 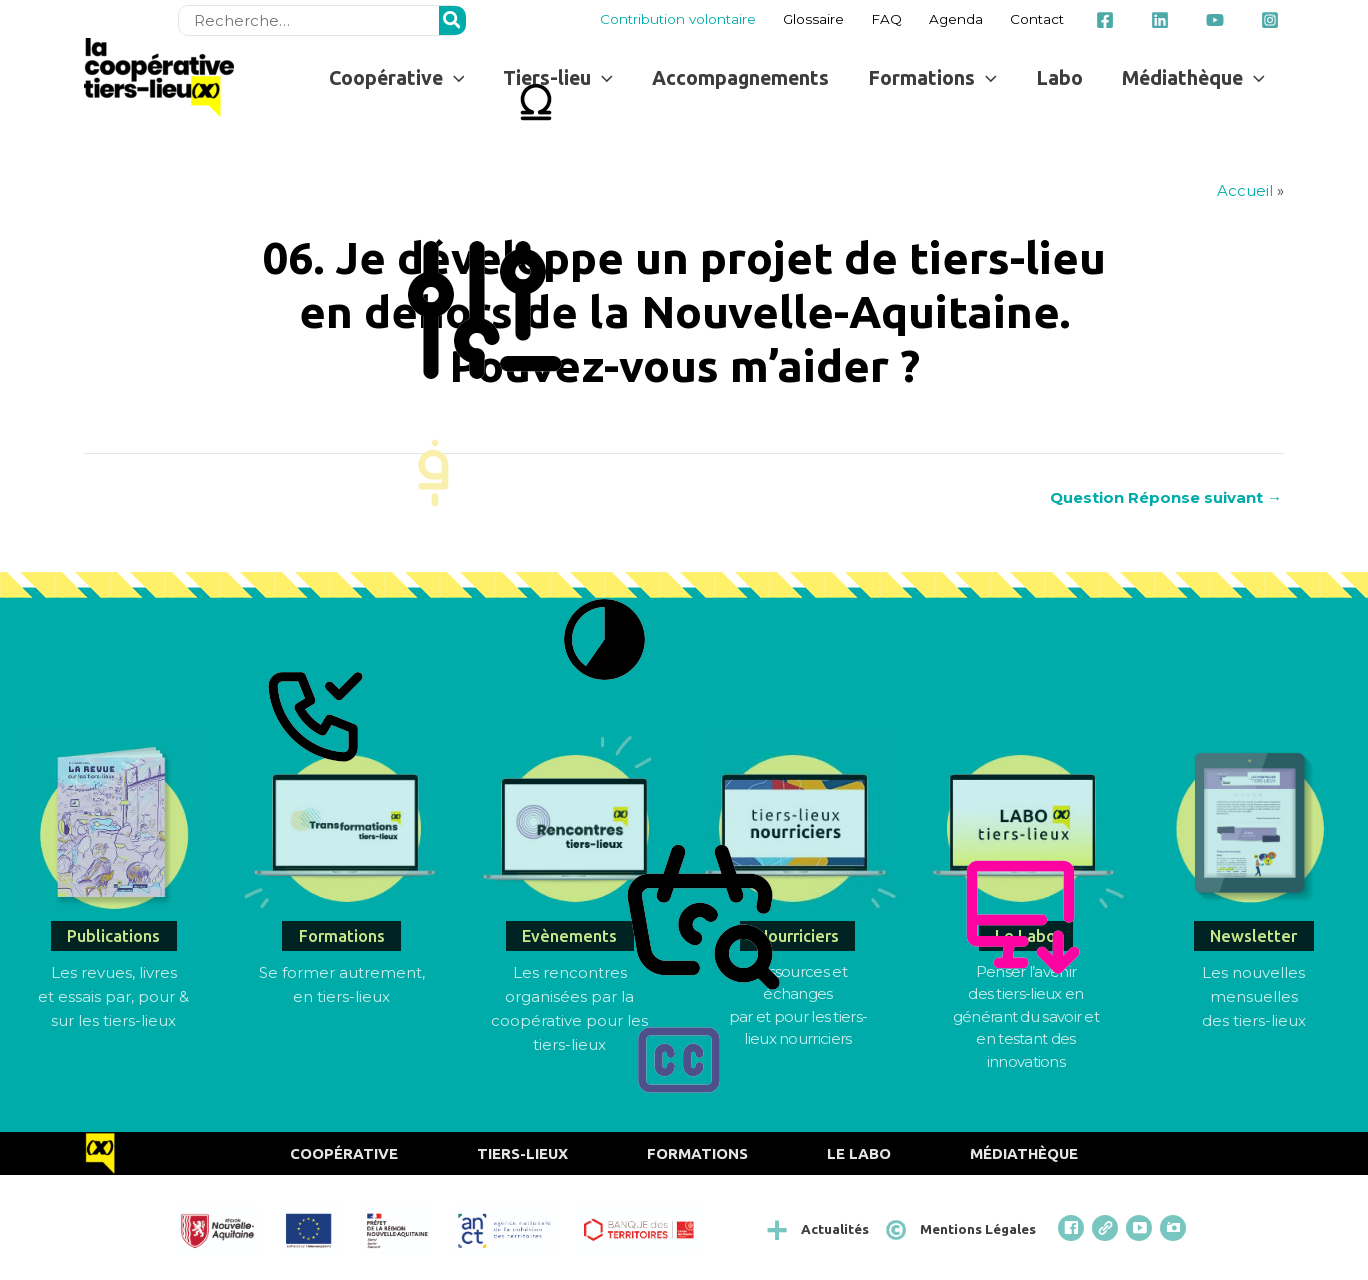 What do you see at coordinates (477, 310) in the screenshot?
I see `remove a filter or adjustment setting` at bounding box center [477, 310].